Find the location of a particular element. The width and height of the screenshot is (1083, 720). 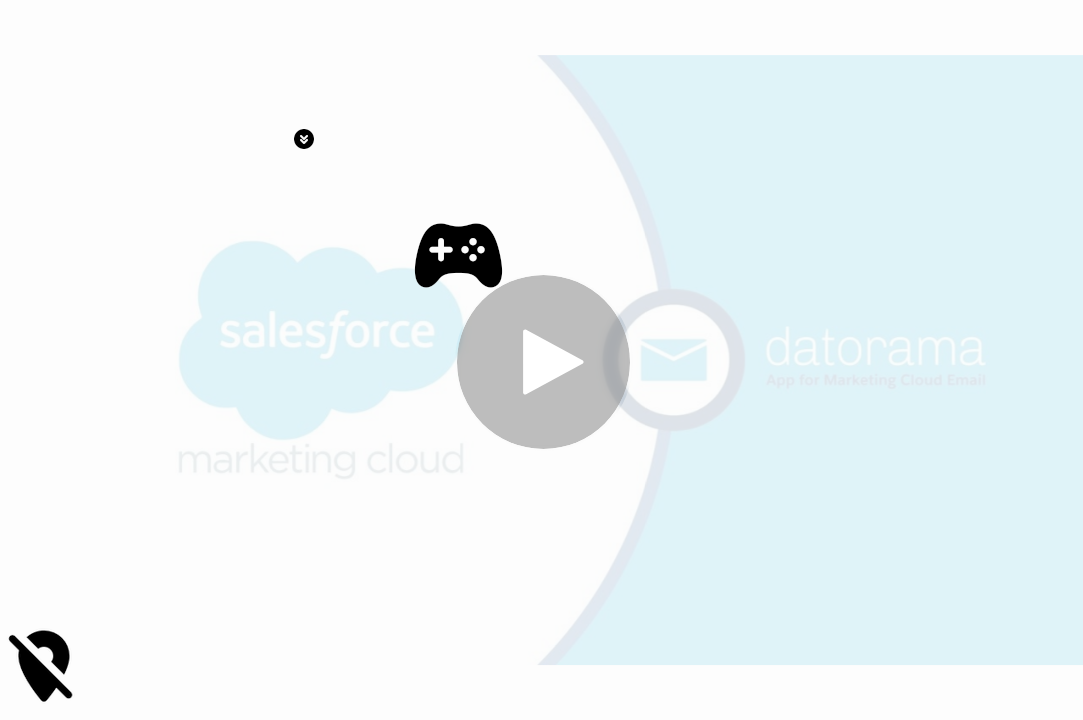

expand to show more content below is located at coordinates (304, 139).